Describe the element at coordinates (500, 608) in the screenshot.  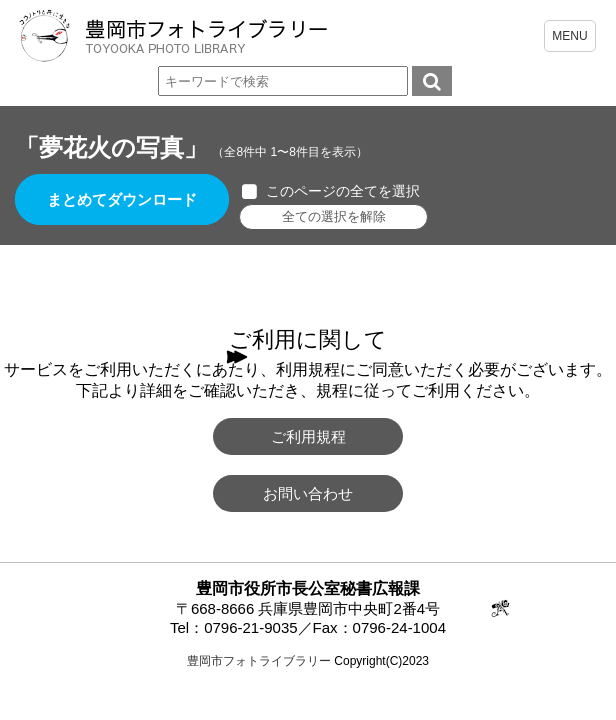
I see `decorative icon representing guns and roses theme` at that location.